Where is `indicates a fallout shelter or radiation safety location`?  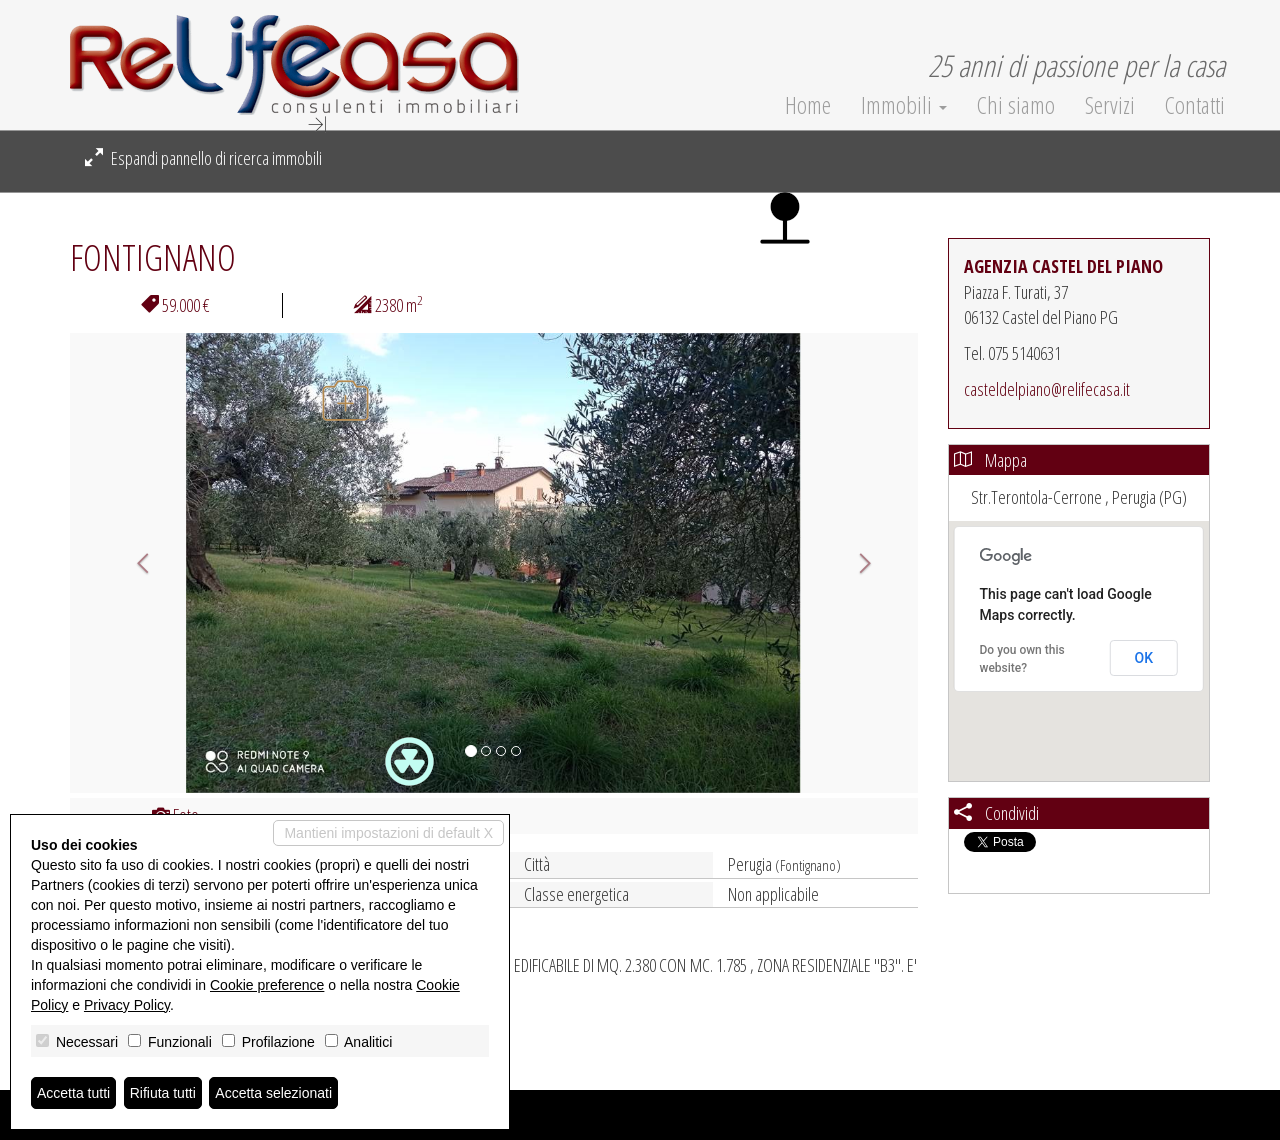
indicates a fallout shelter or radiation safety location is located at coordinates (409, 761).